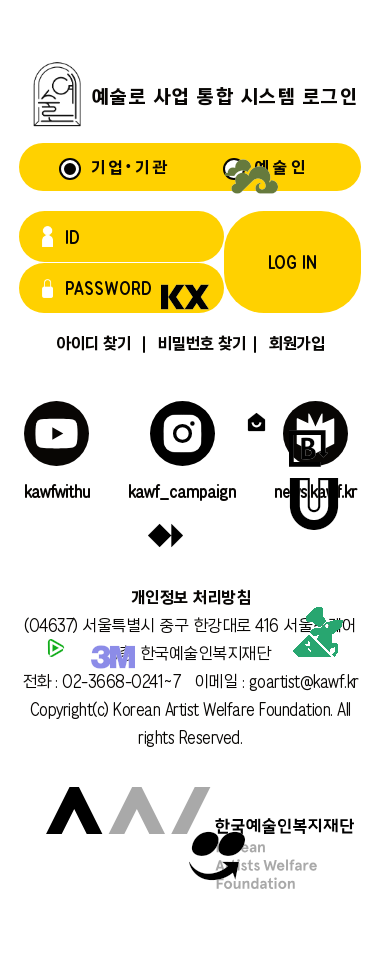  Describe the element at coordinates (308, 448) in the screenshot. I see `open brandfolder digital asset management` at that location.